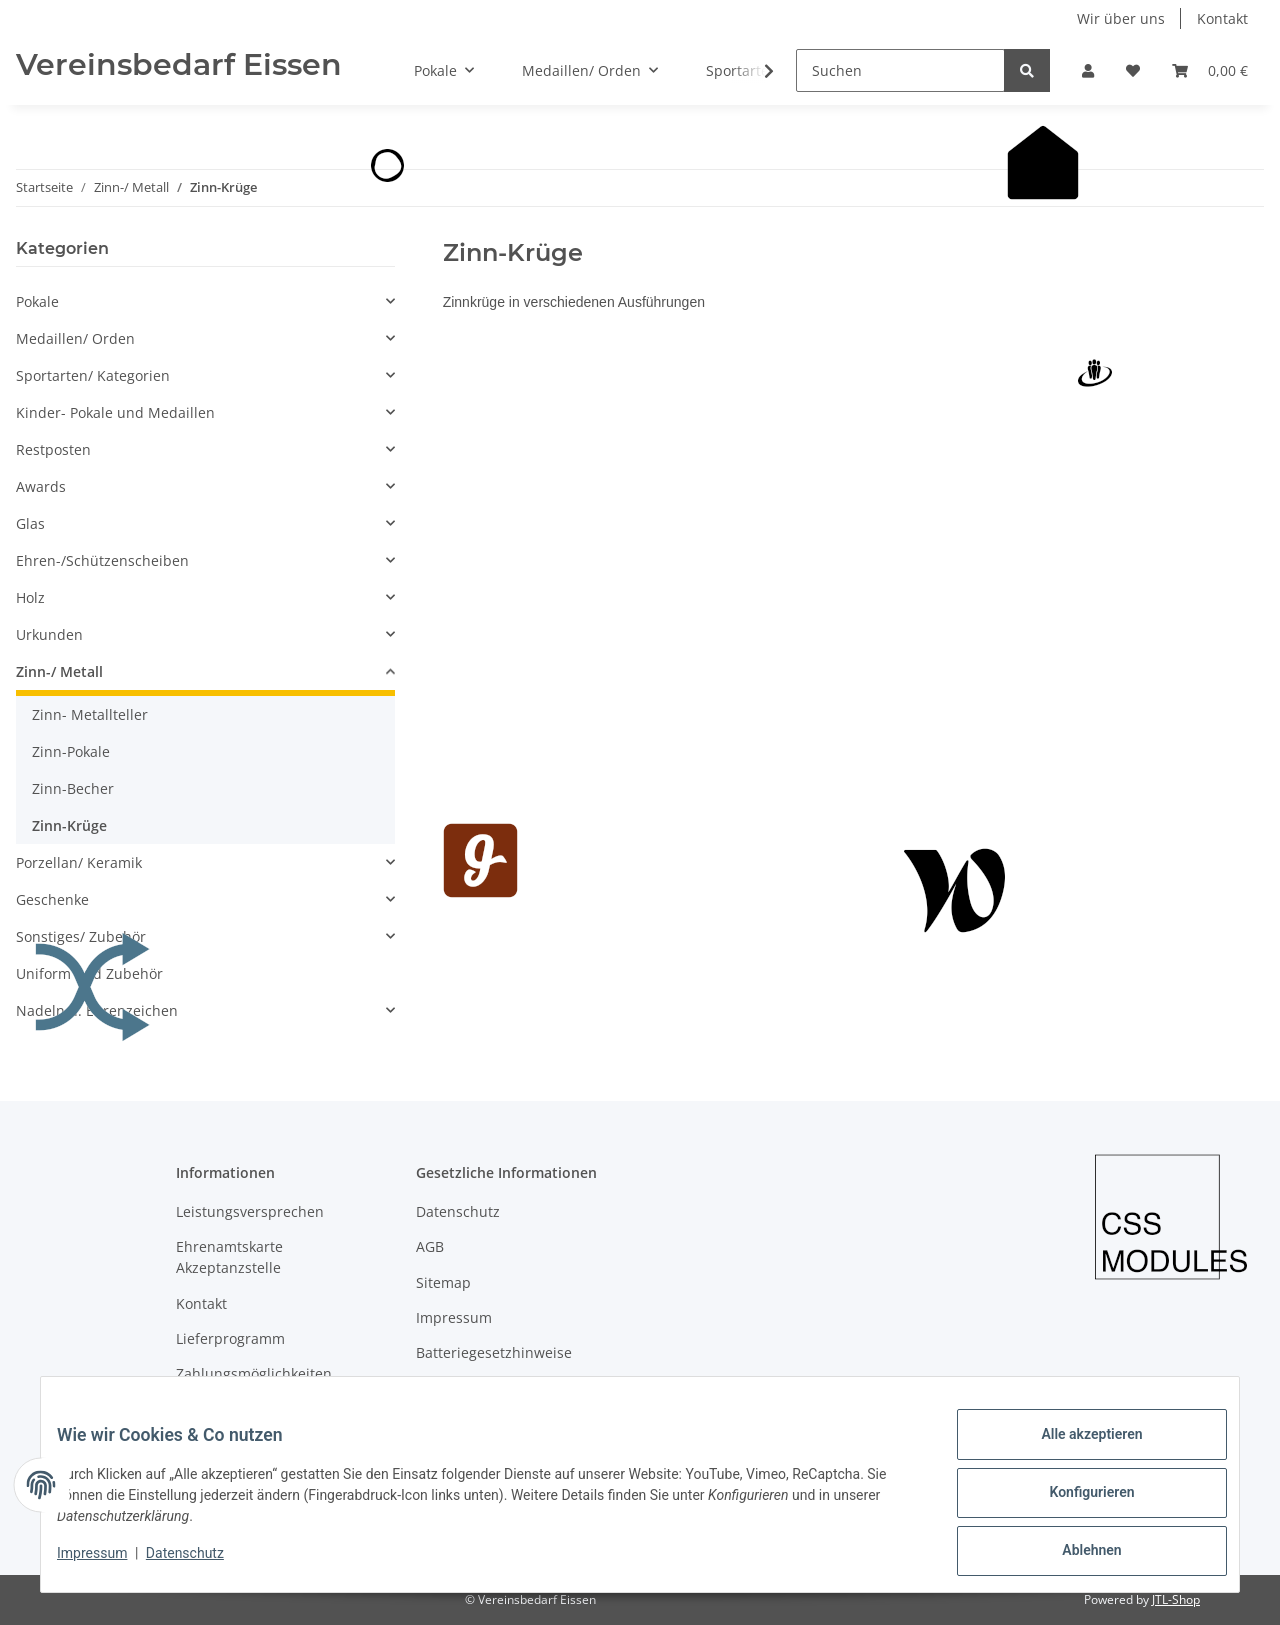  What do you see at coordinates (1171, 1217) in the screenshot?
I see `CSS Modules library logo` at bounding box center [1171, 1217].